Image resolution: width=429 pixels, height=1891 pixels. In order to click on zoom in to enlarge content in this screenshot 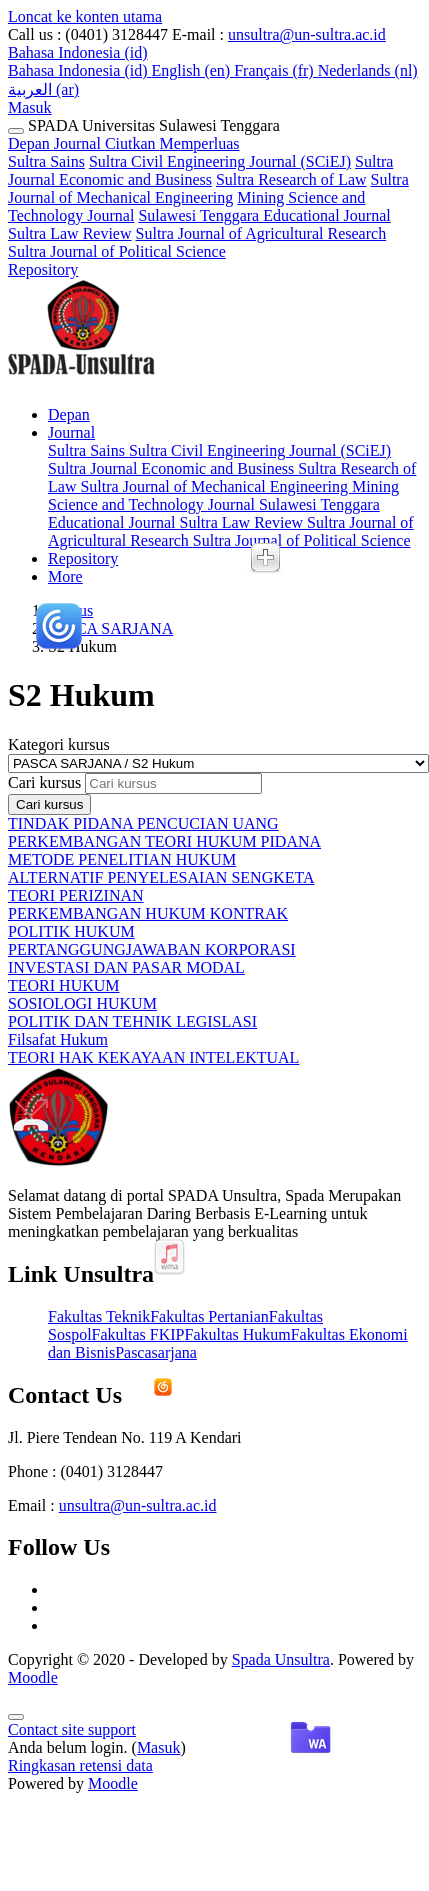, I will do `click(265, 556)`.